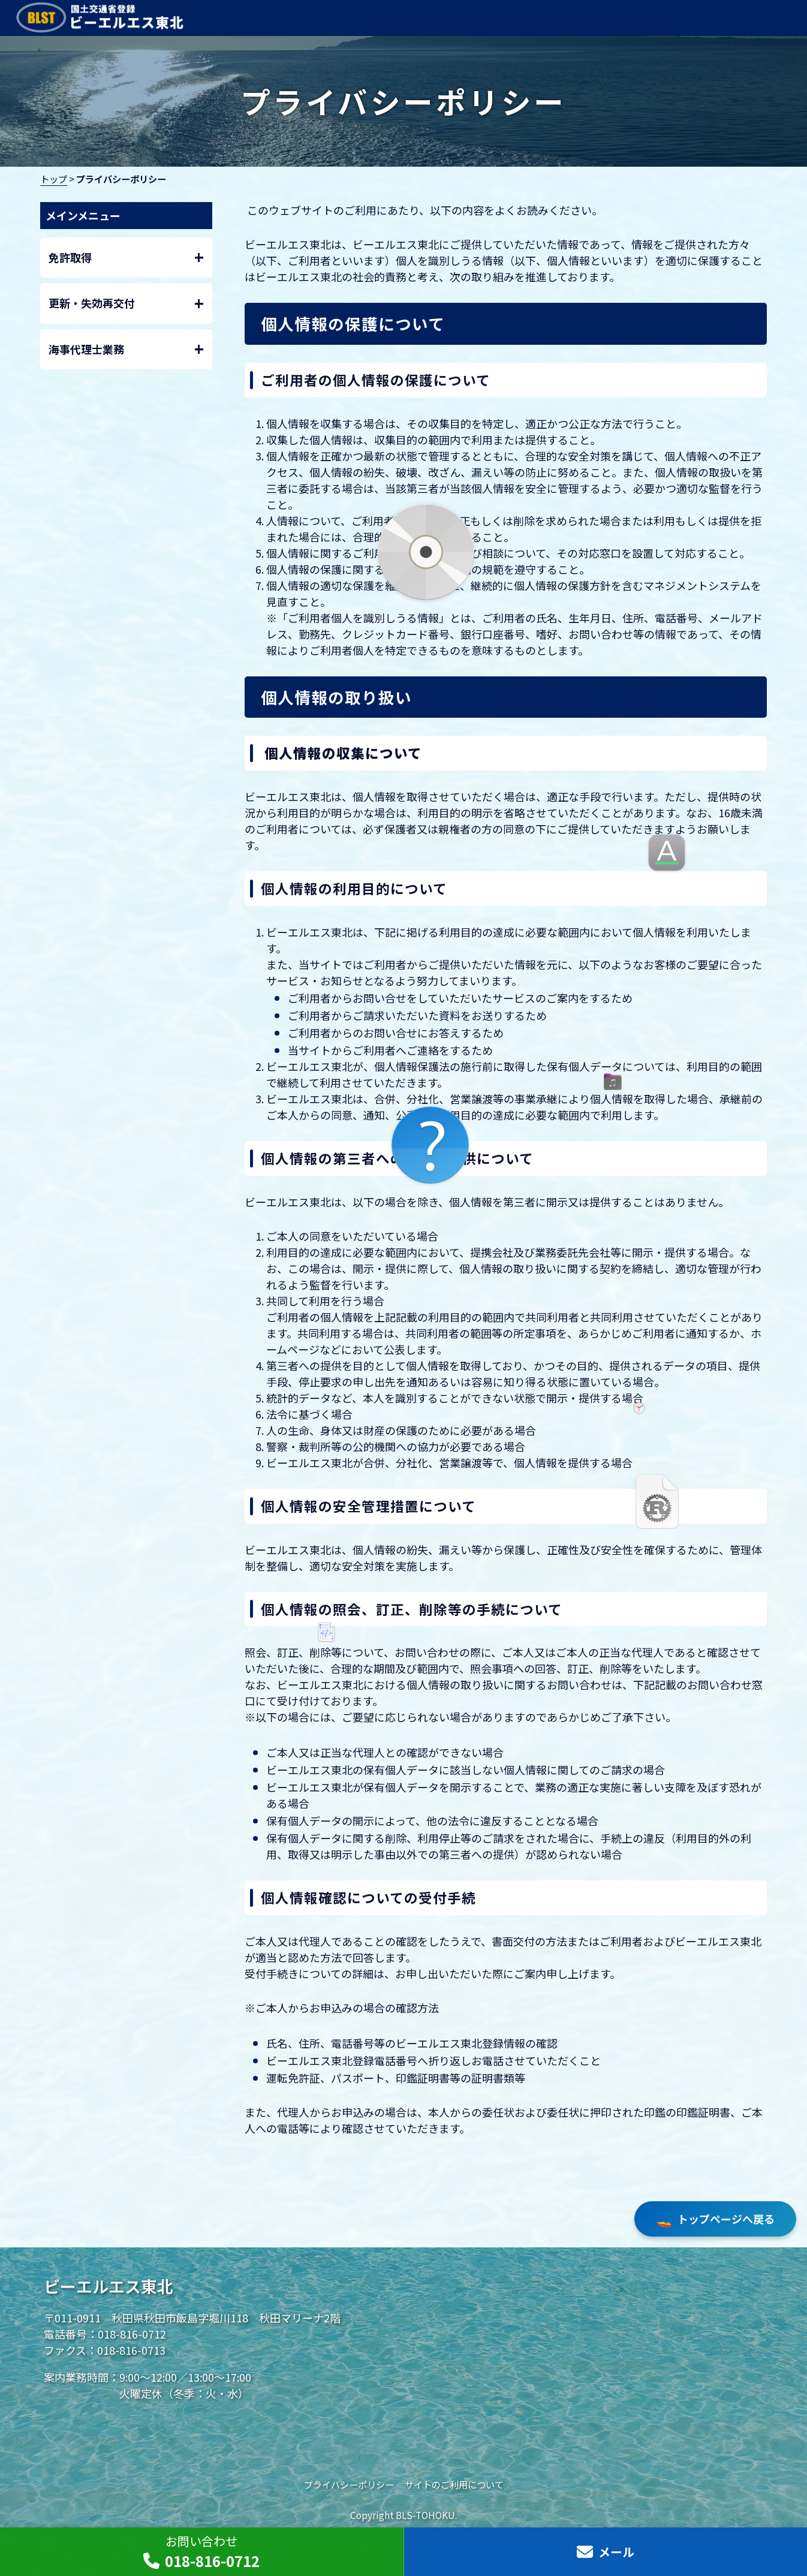 The height and width of the screenshot is (2576, 807). What do you see at coordinates (639, 1408) in the screenshot?
I see `open date and time settings` at bounding box center [639, 1408].